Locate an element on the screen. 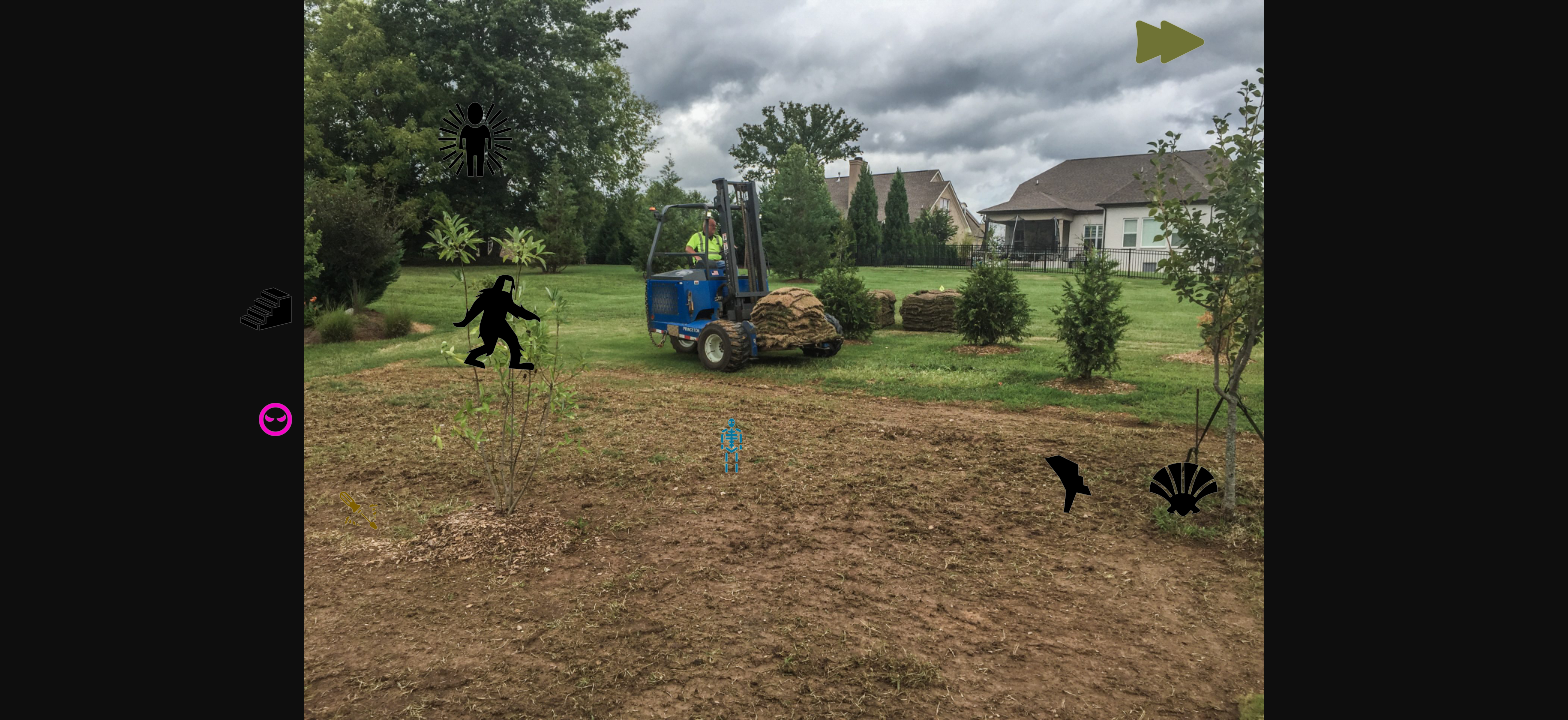 This screenshot has width=1568, height=720. activate aura or radiance effect is located at coordinates (474, 139).